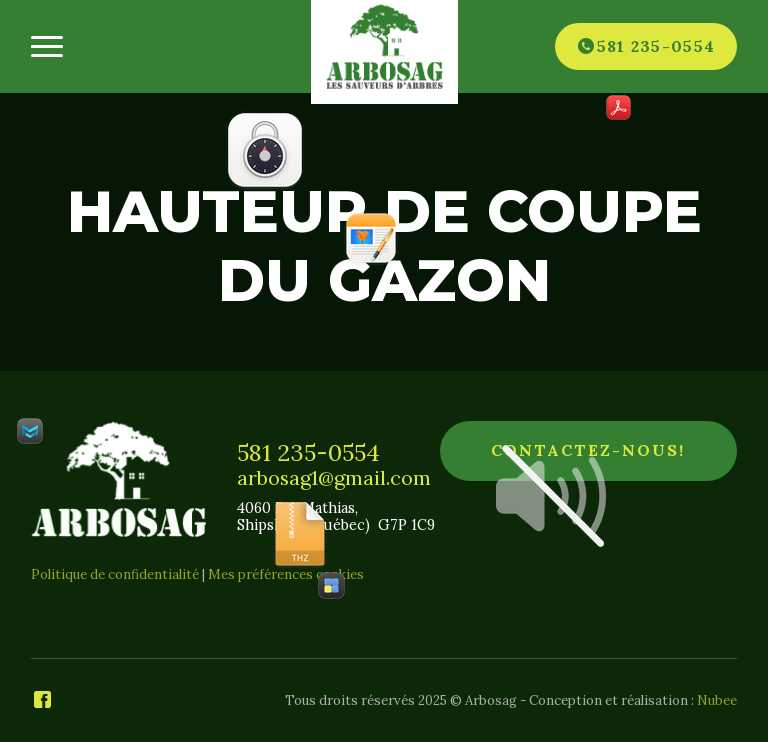 Image resolution: width=768 pixels, height=742 pixels. What do you see at coordinates (551, 496) in the screenshot?
I see `indicates audio is muted` at bounding box center [551, 496].